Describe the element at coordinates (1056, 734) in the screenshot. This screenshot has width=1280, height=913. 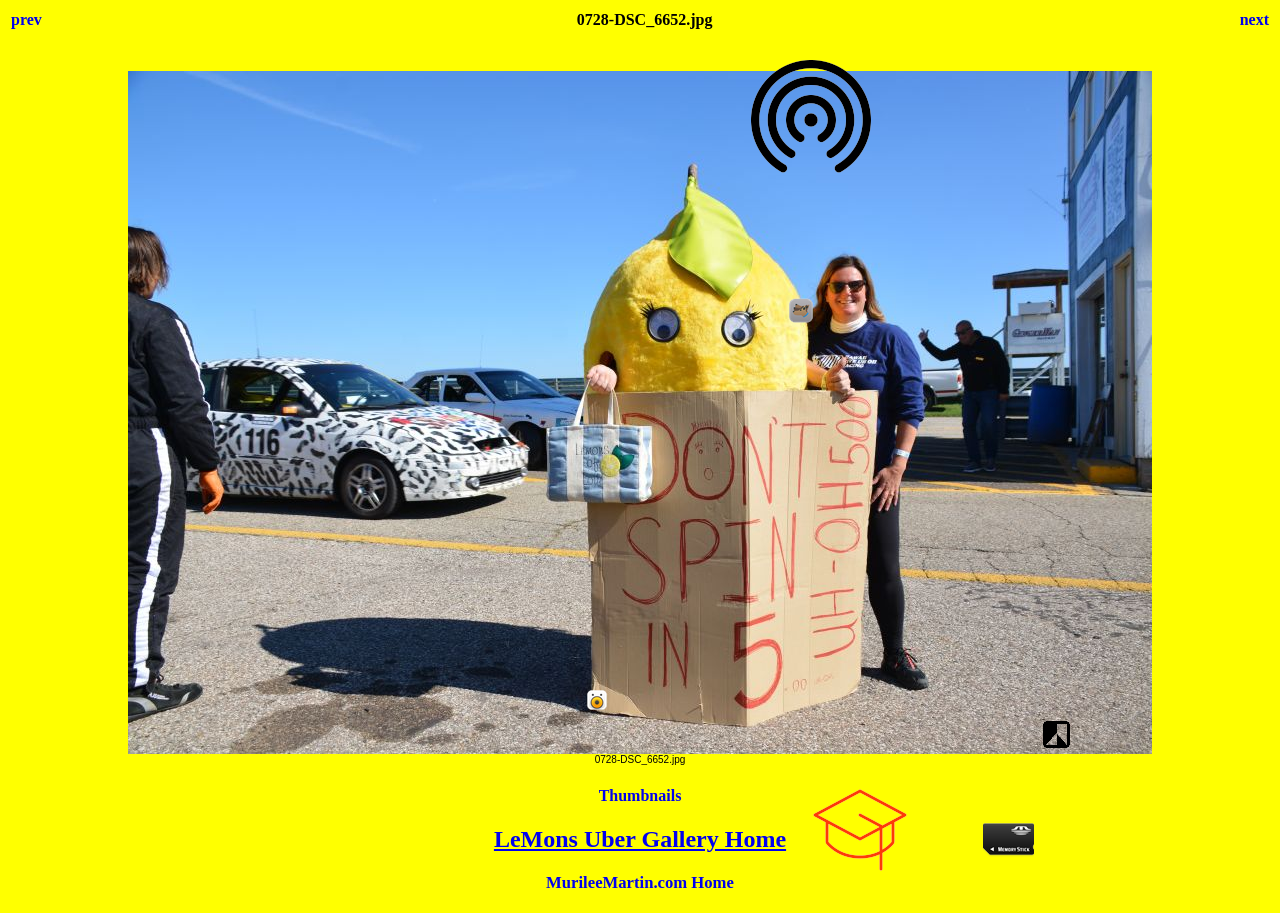
I see `apply black and white filter to image` at that location.